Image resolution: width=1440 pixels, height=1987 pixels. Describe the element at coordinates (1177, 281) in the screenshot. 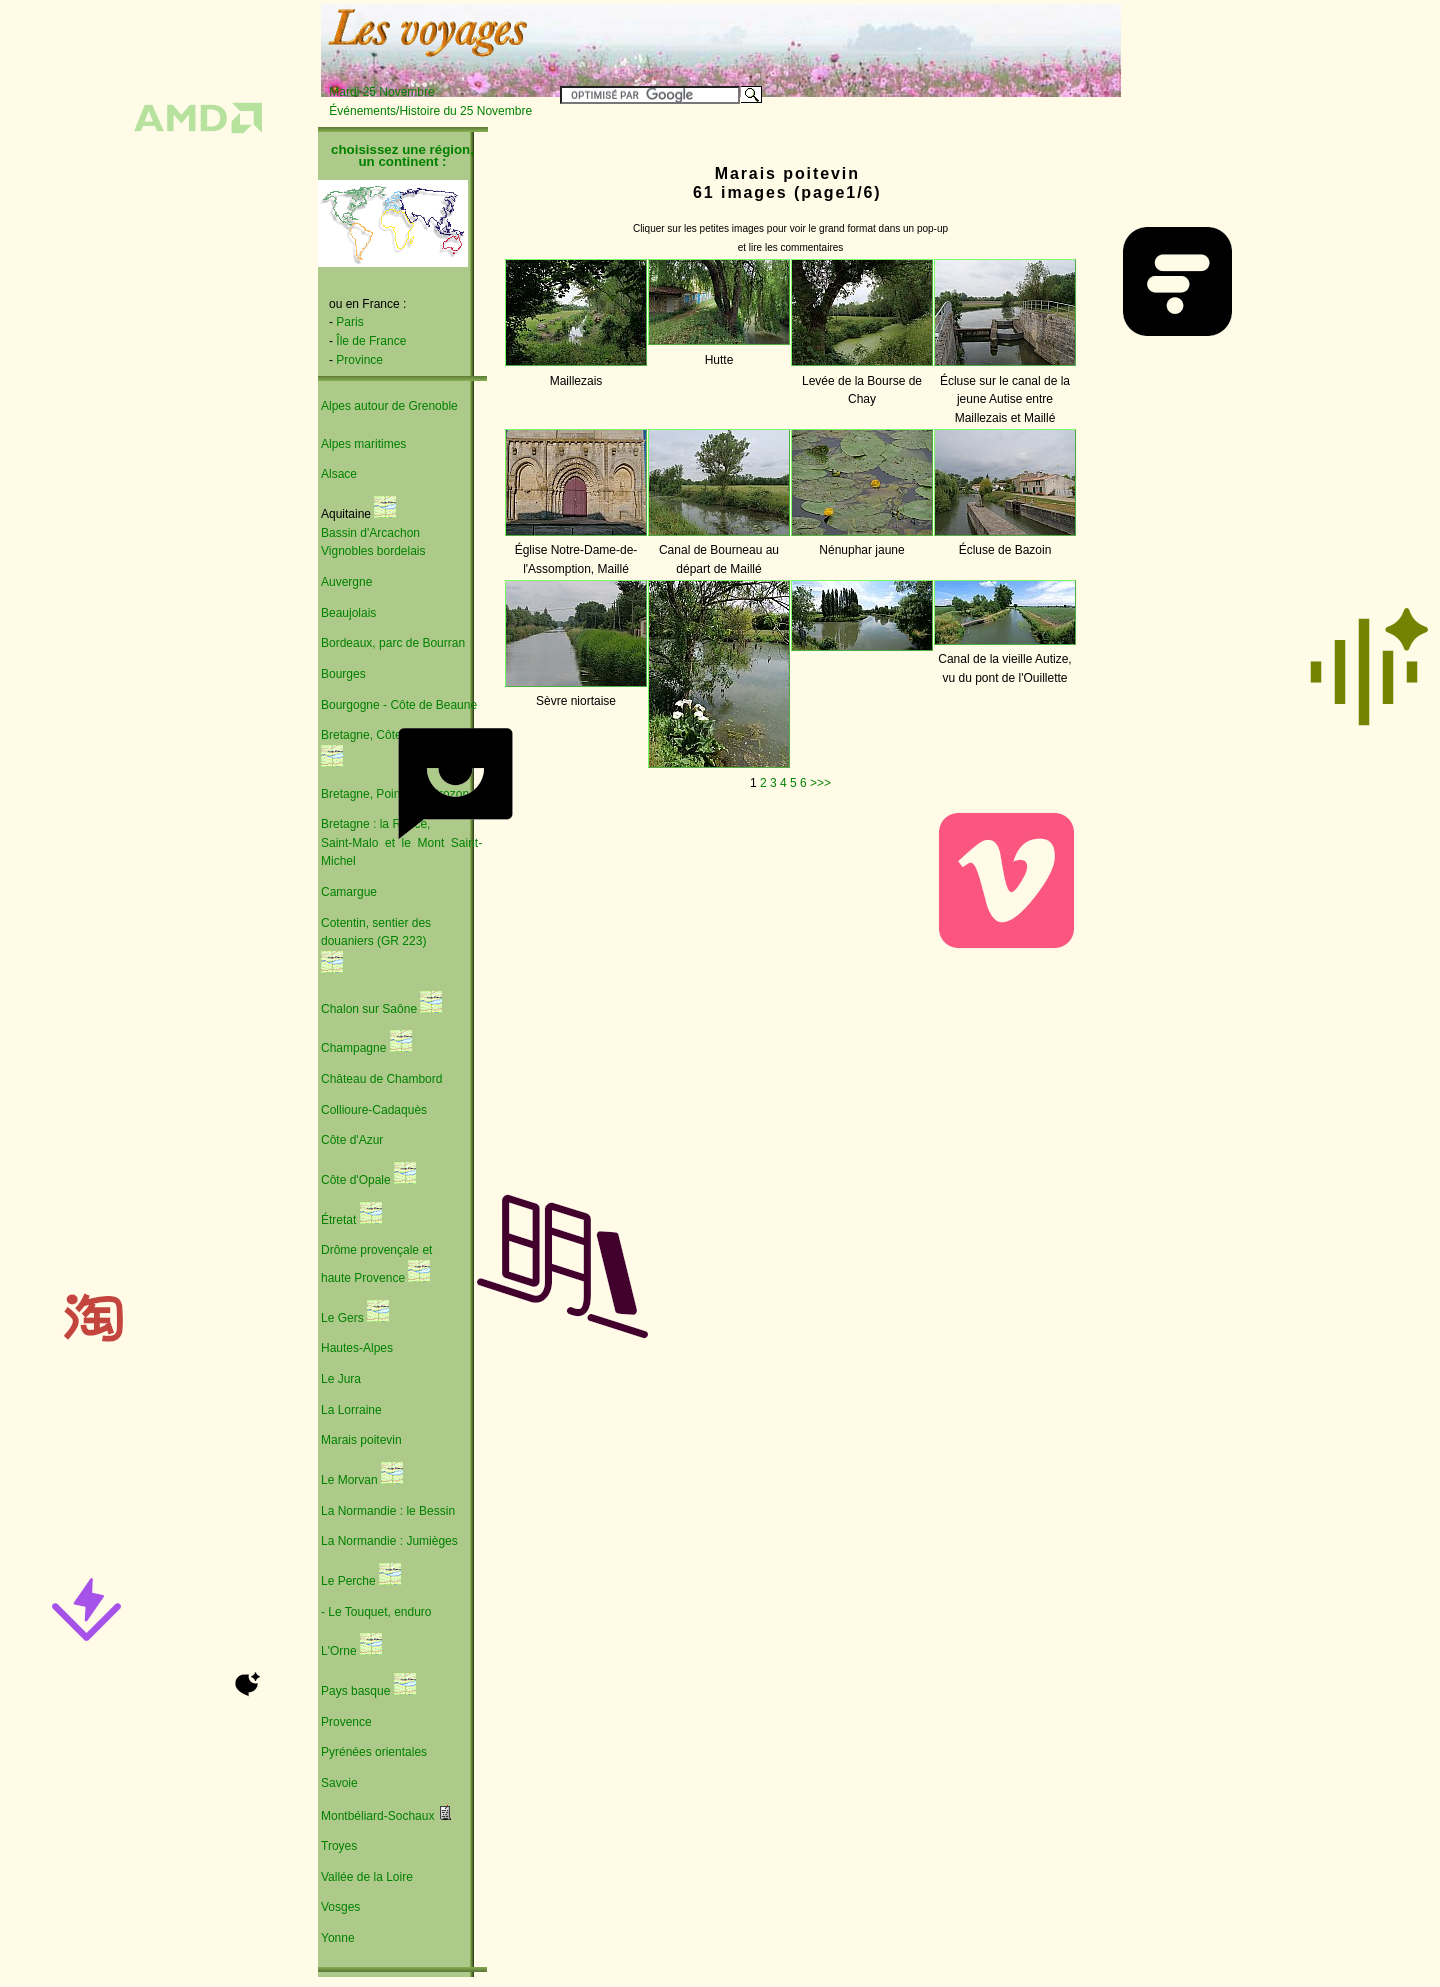

I see `open the Folo app` at that location.